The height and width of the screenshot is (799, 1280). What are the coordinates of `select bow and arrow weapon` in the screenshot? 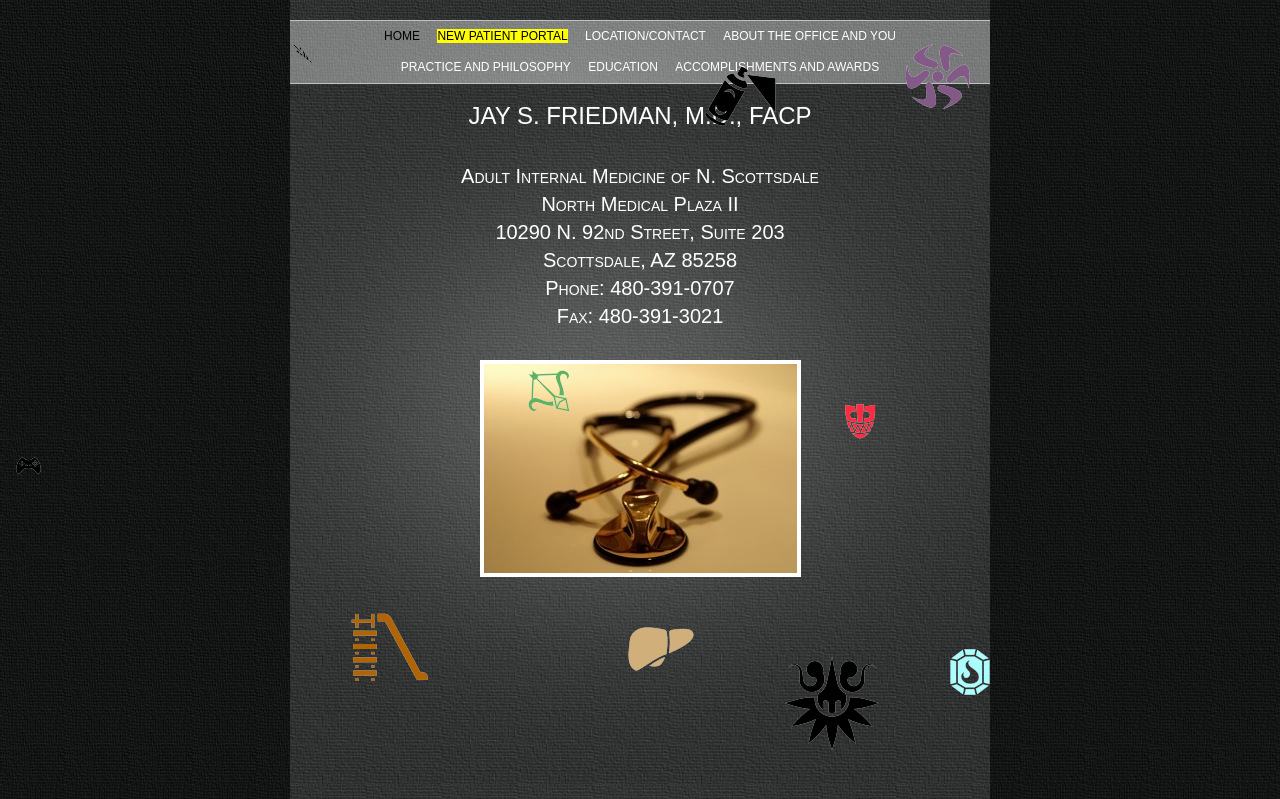 It's located at (549, 391).